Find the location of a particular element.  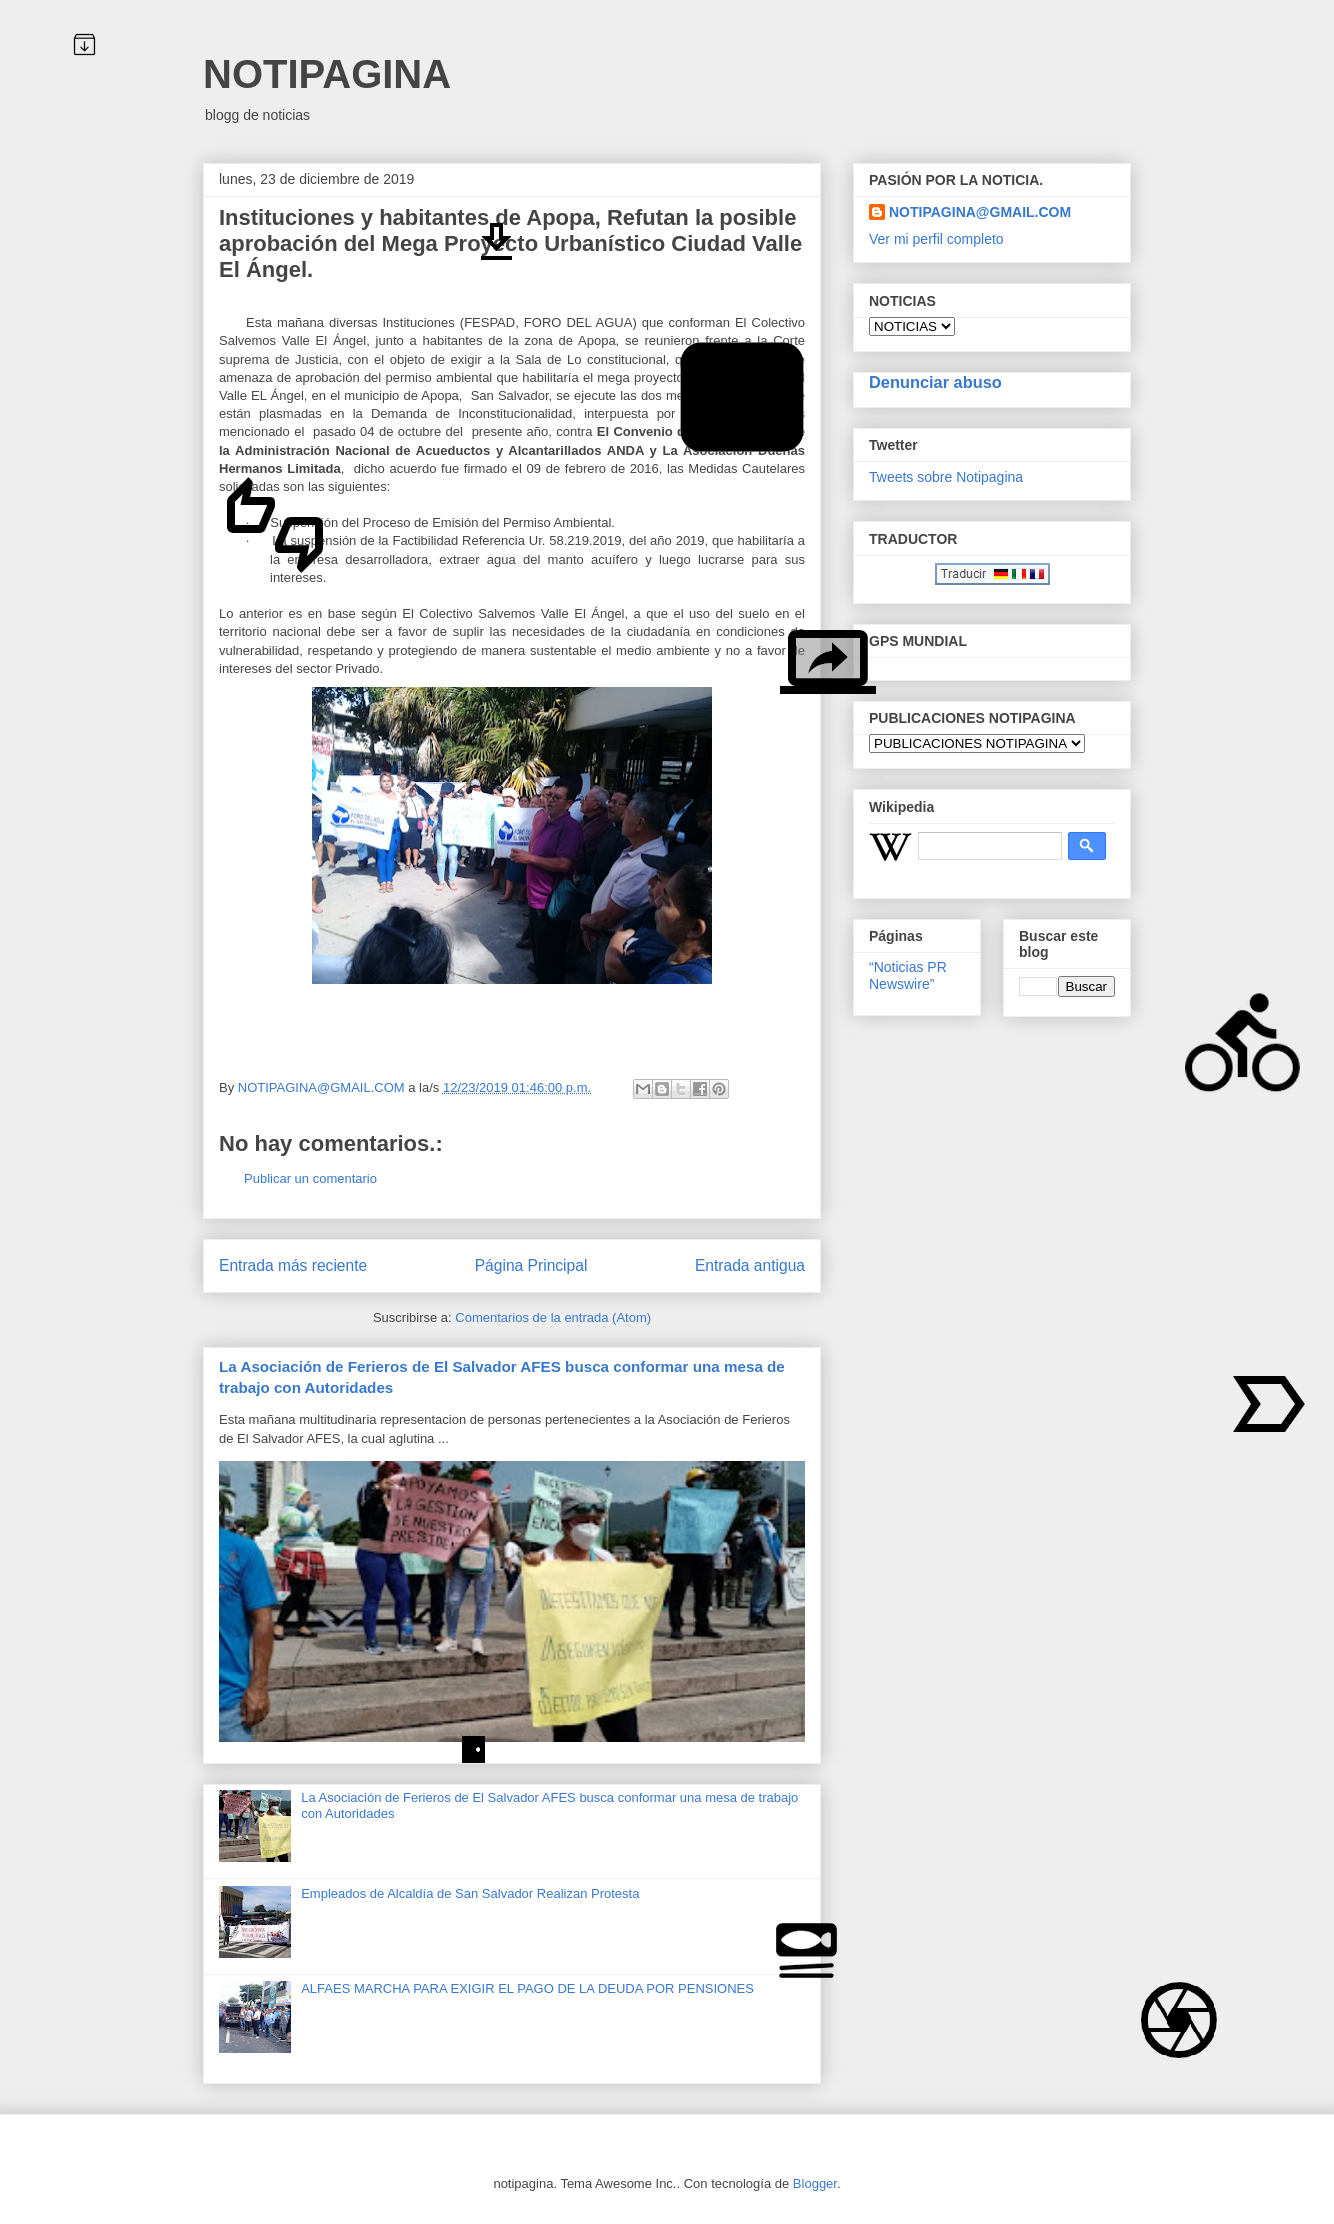

download a file or content is located at coordinates (496, 242).